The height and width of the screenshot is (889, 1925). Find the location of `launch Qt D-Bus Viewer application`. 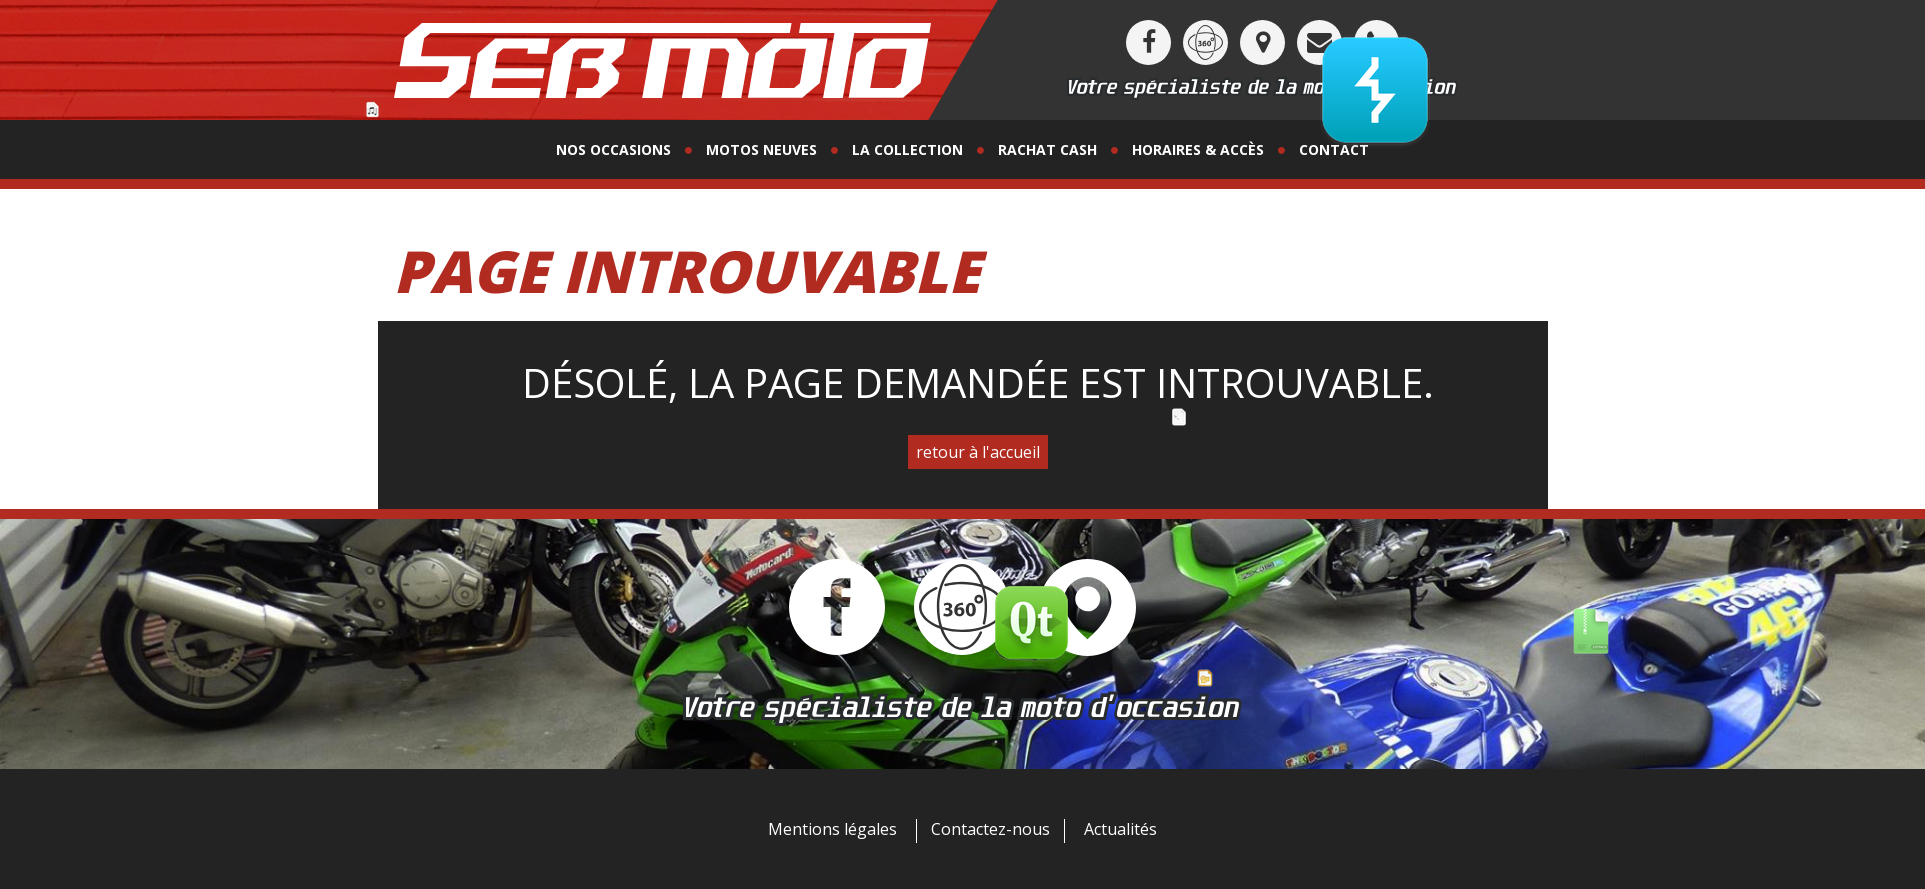

launch Qt D-Bus Viewer application is located at coordinates (1031, 622).